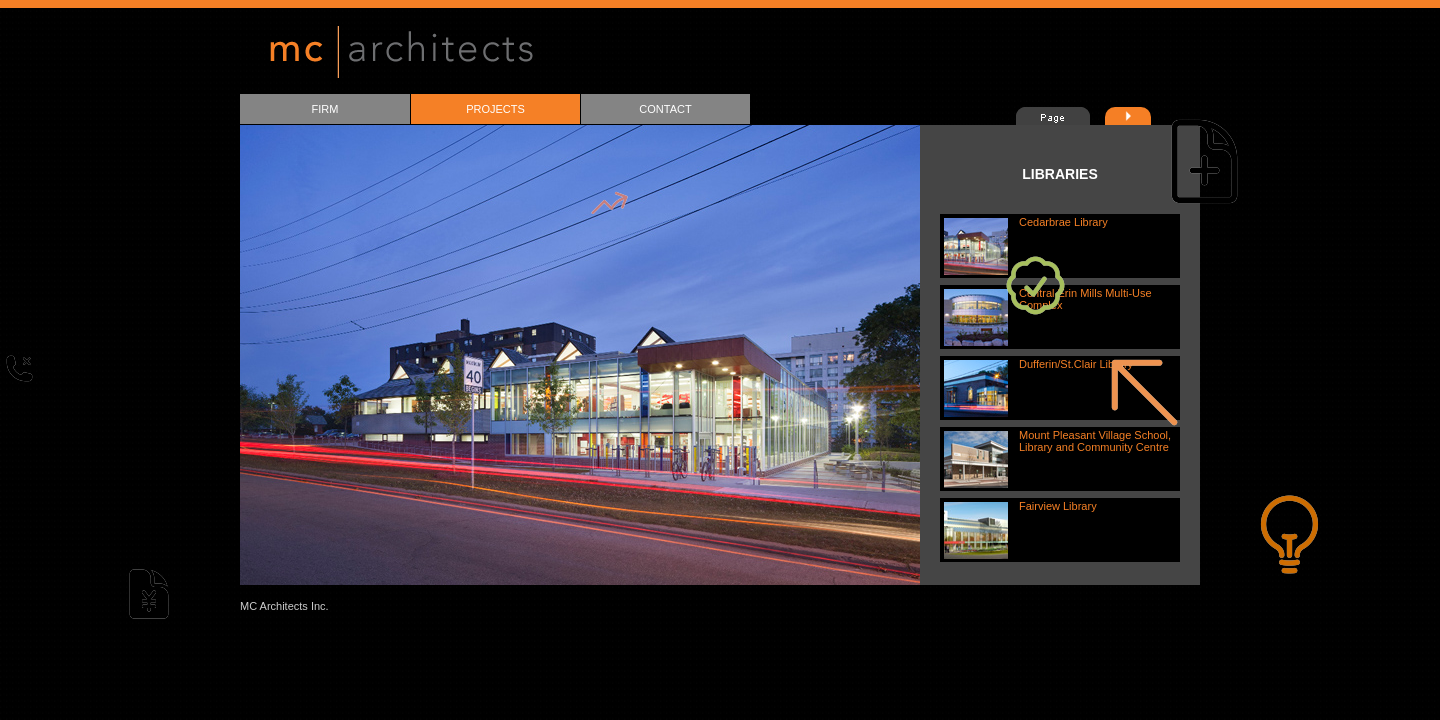 This screenshot has height=720, width=1440. I want to click on view trending or popular content, so click(609, 202).